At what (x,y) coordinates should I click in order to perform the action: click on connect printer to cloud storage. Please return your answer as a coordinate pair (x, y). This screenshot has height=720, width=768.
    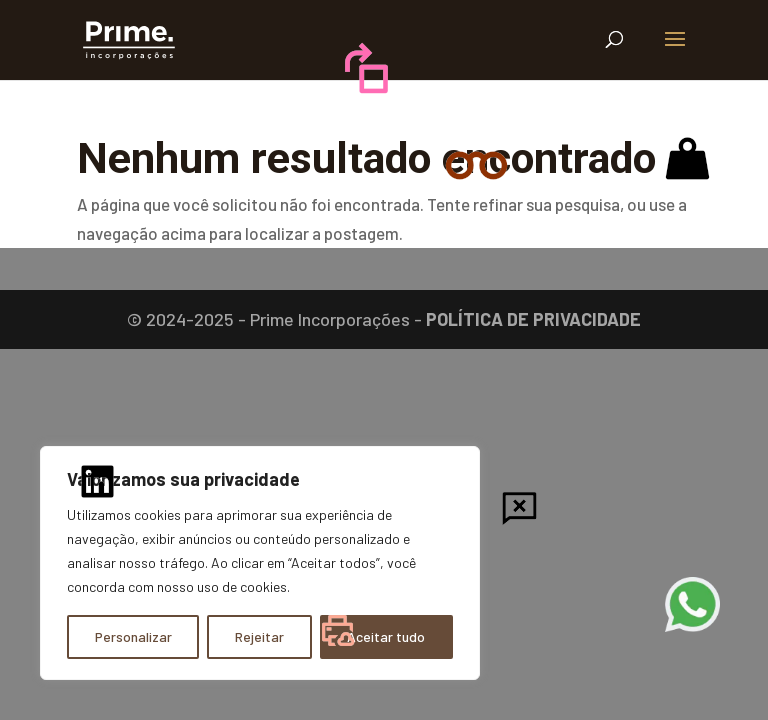
    Looking at the image, I should click on (337, 630).